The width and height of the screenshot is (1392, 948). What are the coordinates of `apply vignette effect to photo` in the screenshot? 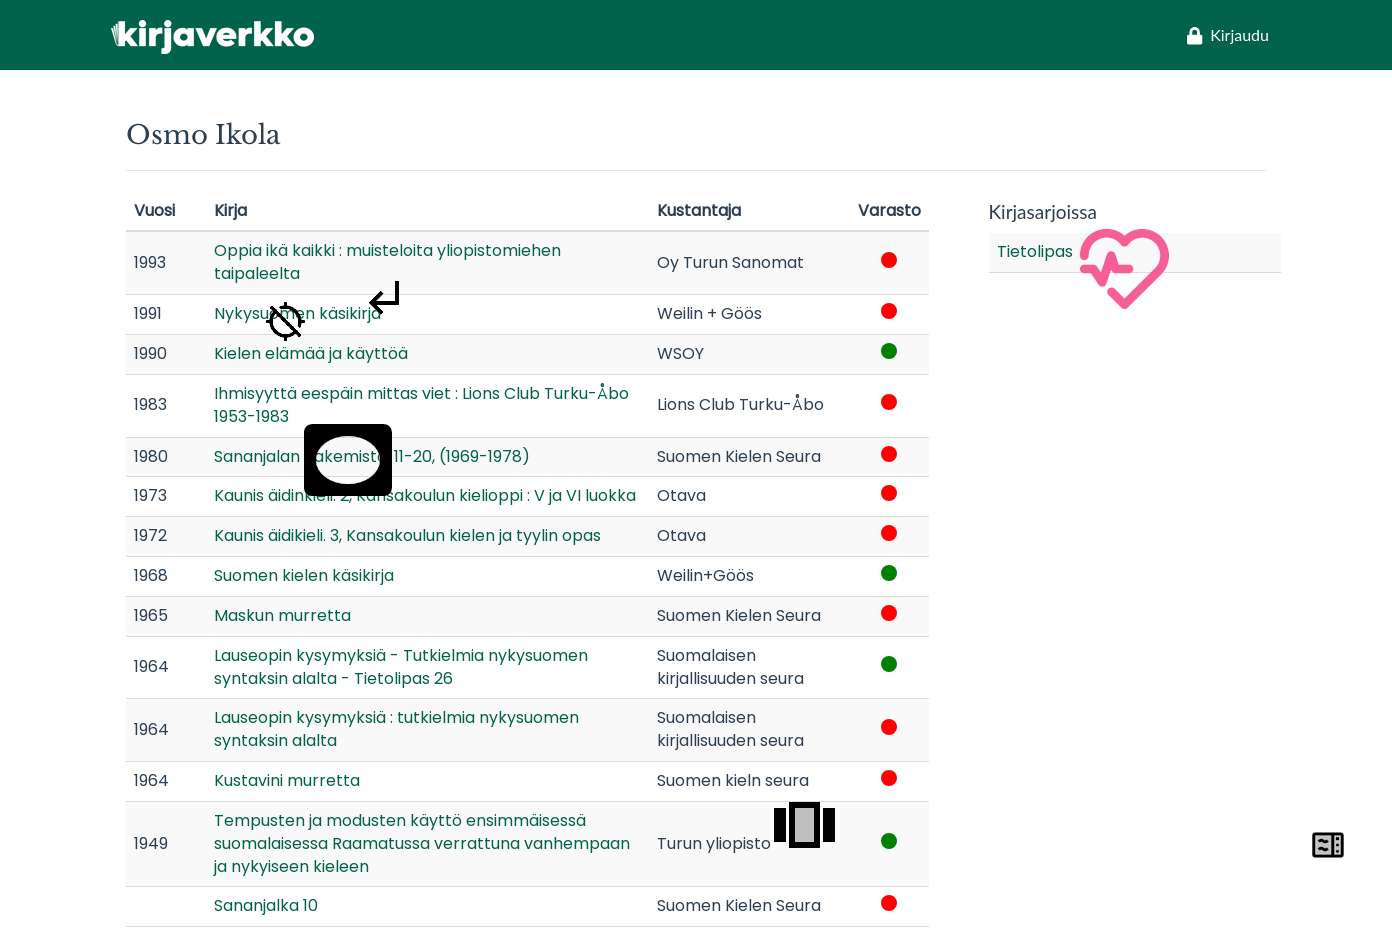 It's located at (348, 460).